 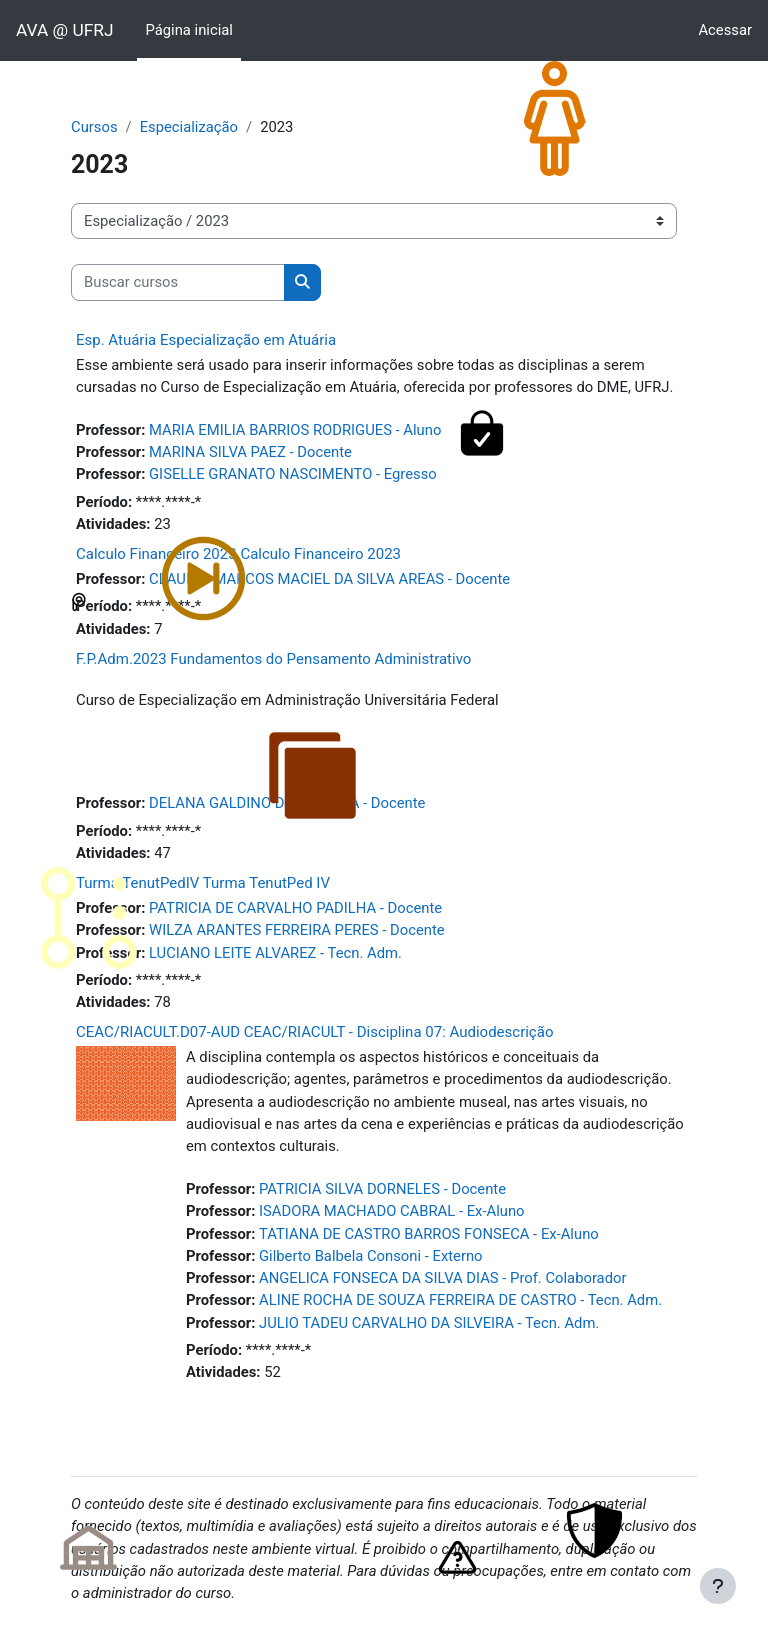 What do you see at coordinates (88, 914) in the screenshot?
I see `draft pull request awaiting review` at bounding box center [88, 914].